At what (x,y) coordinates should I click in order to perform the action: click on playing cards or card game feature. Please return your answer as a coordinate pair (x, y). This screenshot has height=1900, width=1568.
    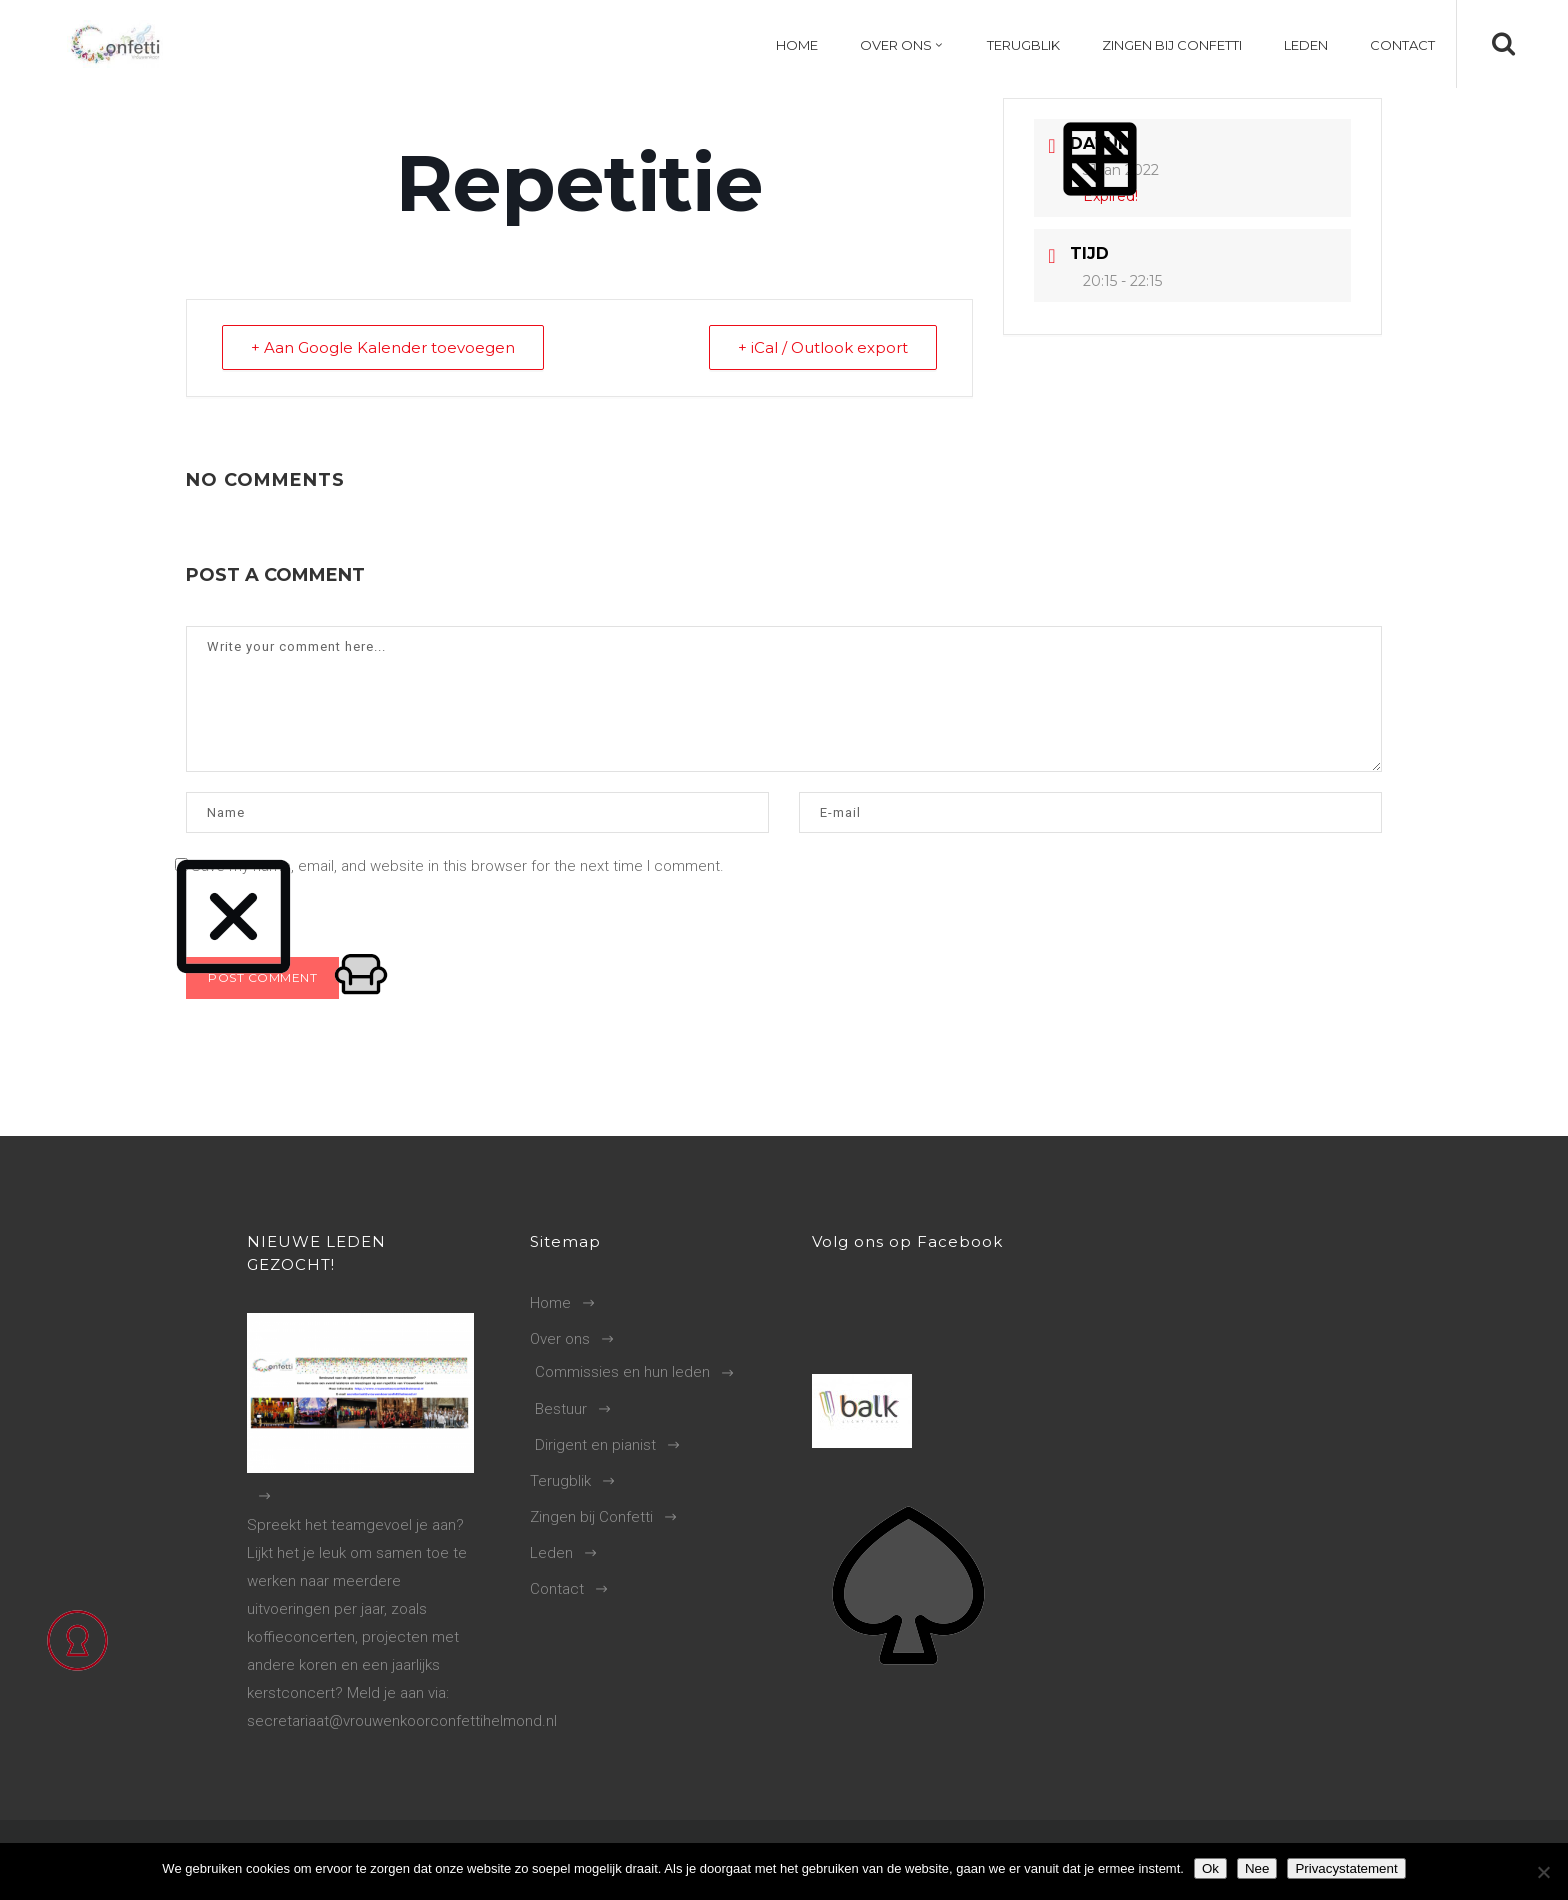
    Looking at the image, I should click on (908, 1588).